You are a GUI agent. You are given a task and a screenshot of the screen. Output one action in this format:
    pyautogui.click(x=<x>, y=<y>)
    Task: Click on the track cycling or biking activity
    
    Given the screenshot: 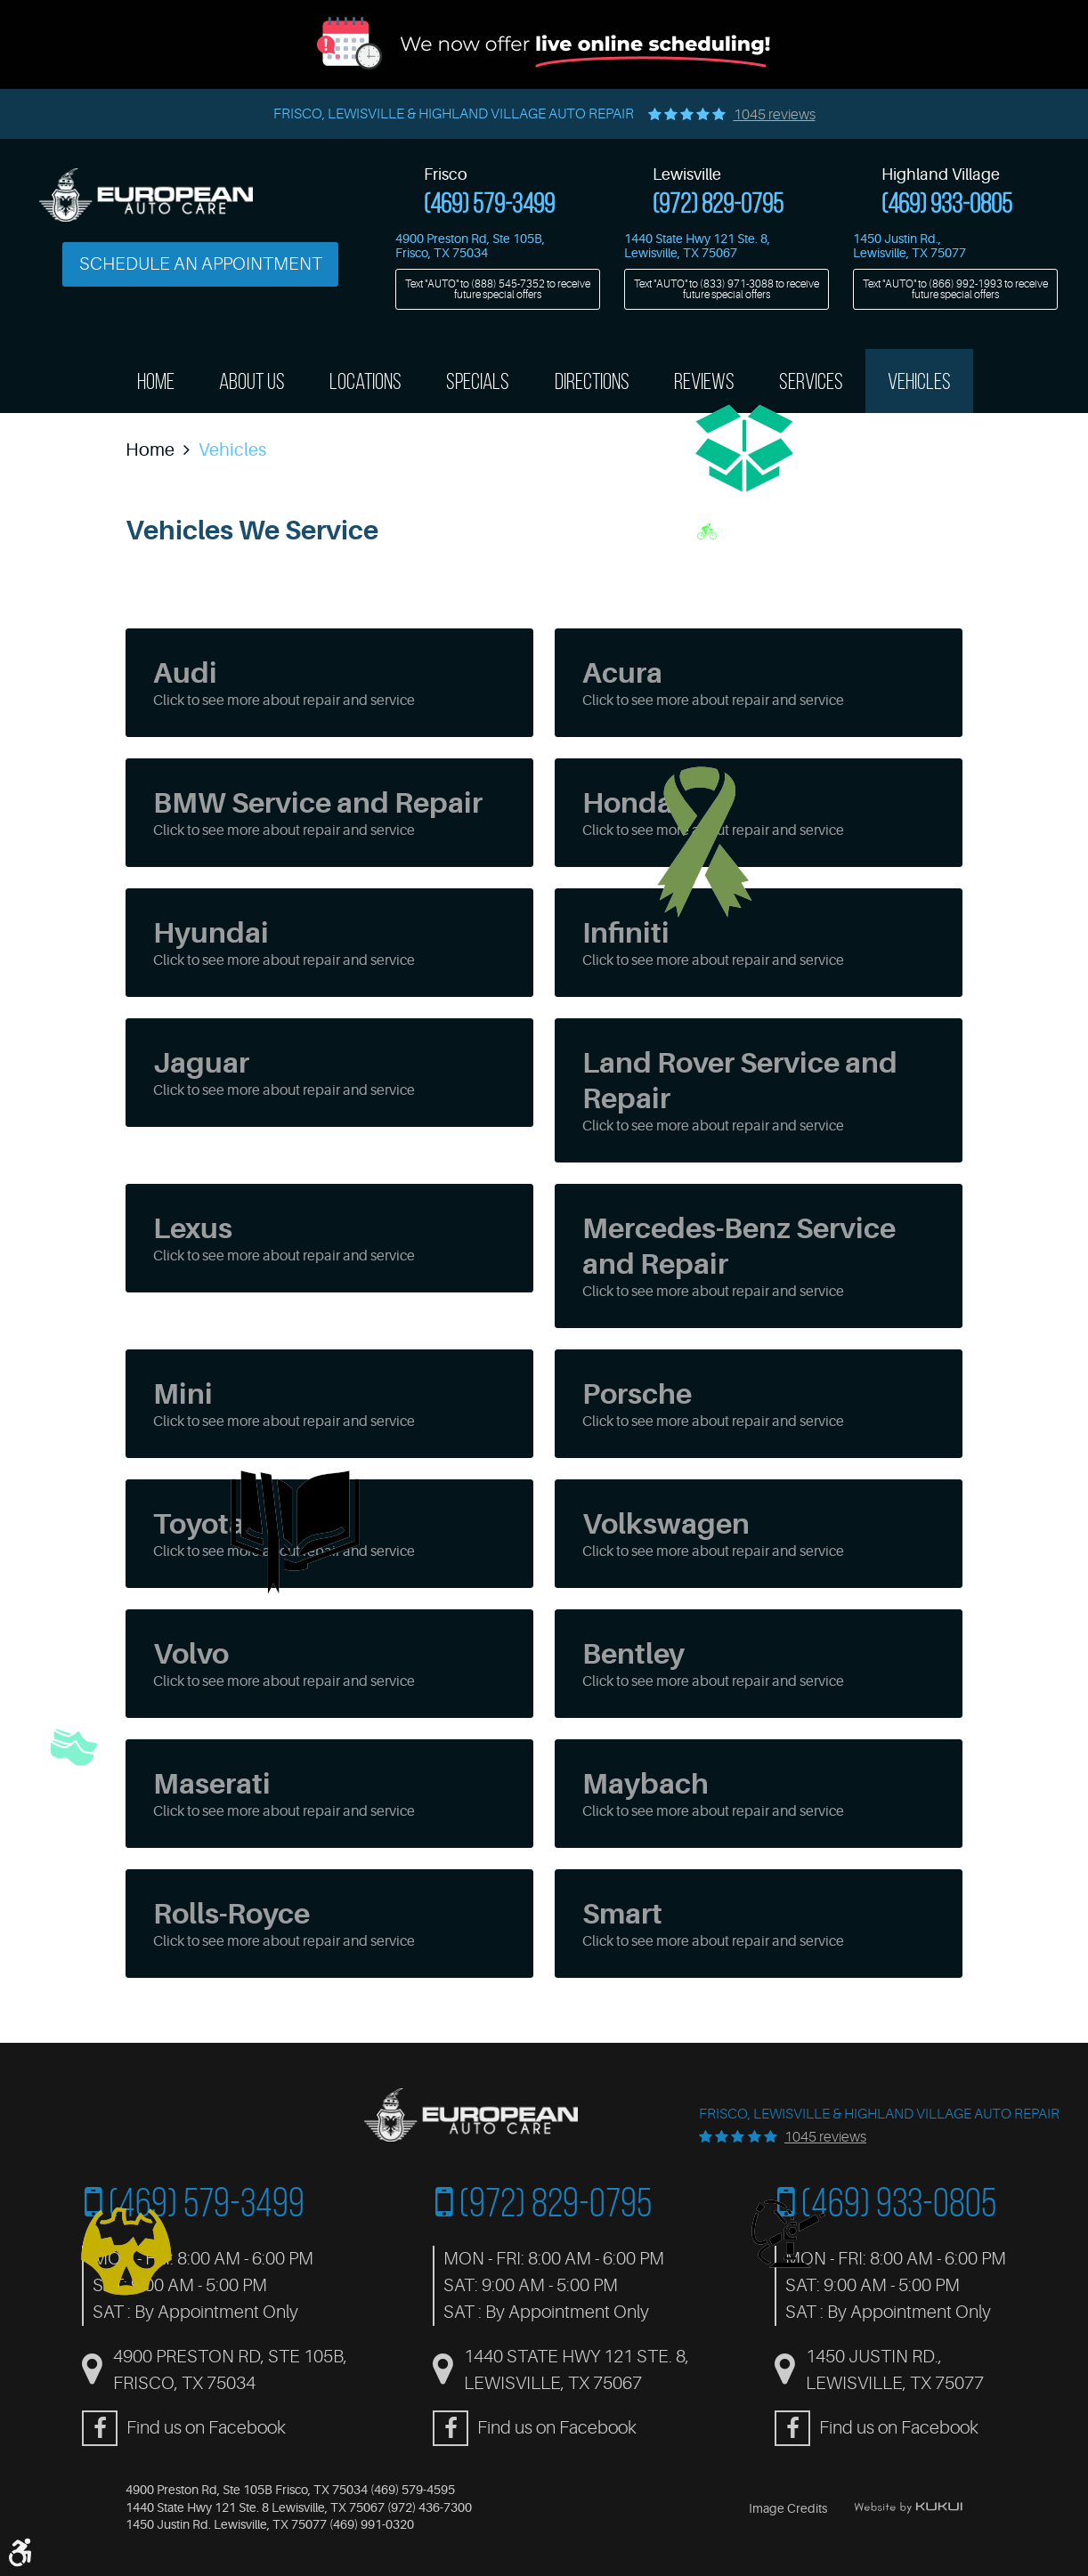 What is the action you would take?
    pyautogui.click(x=707, y=531)
    